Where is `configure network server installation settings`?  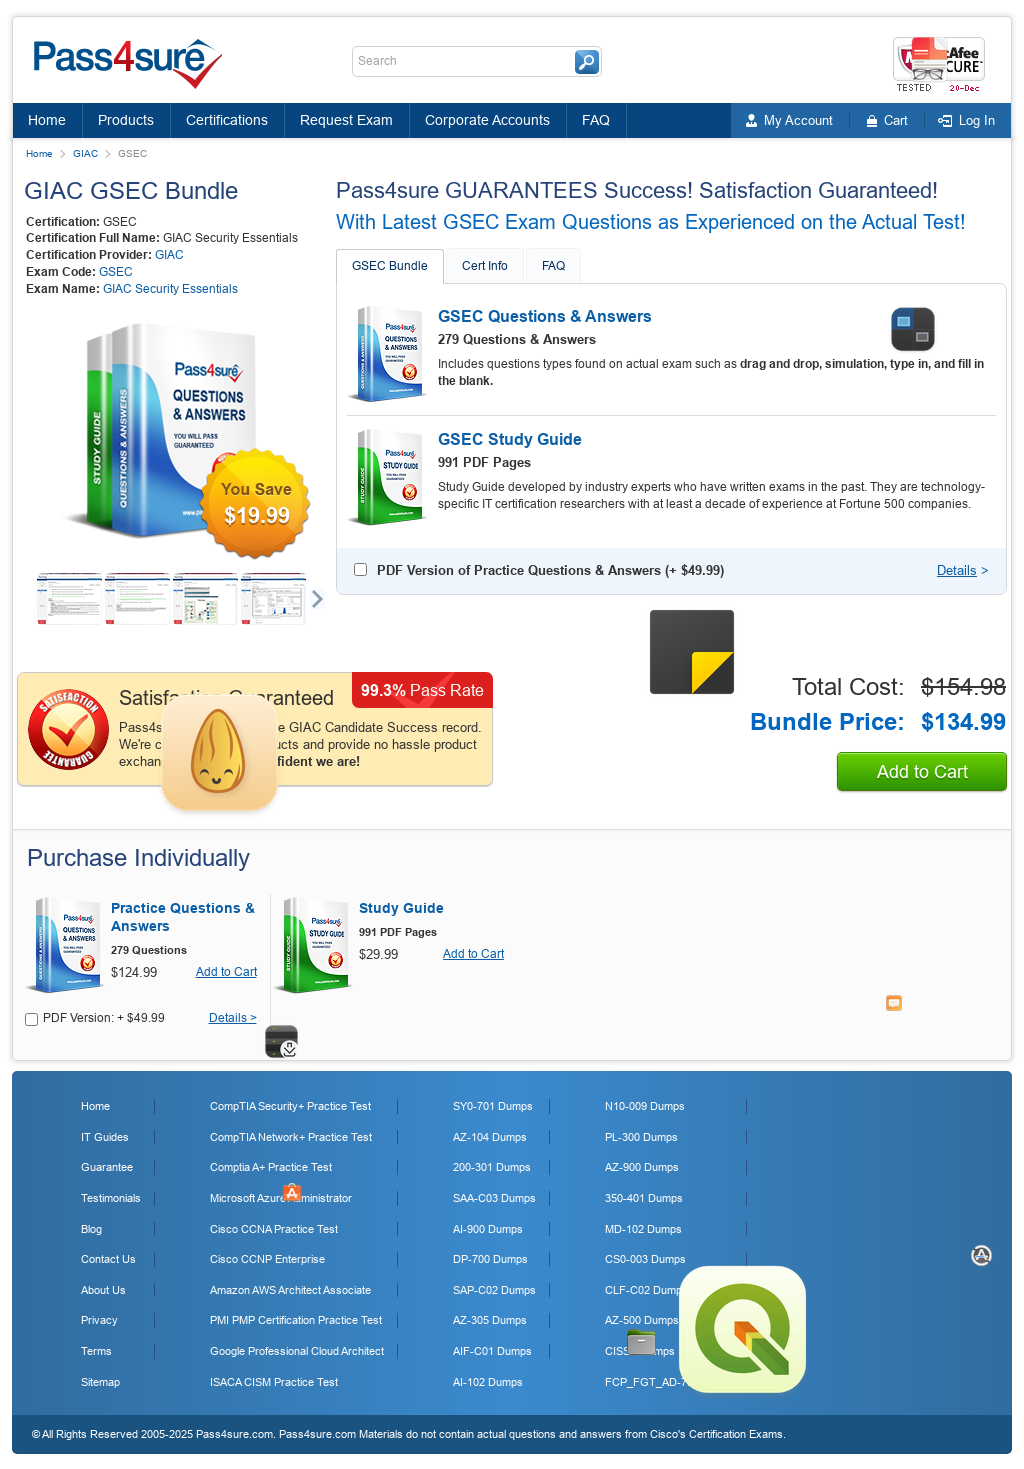
configure network server installation settings is located at coordinates (281, 1041).